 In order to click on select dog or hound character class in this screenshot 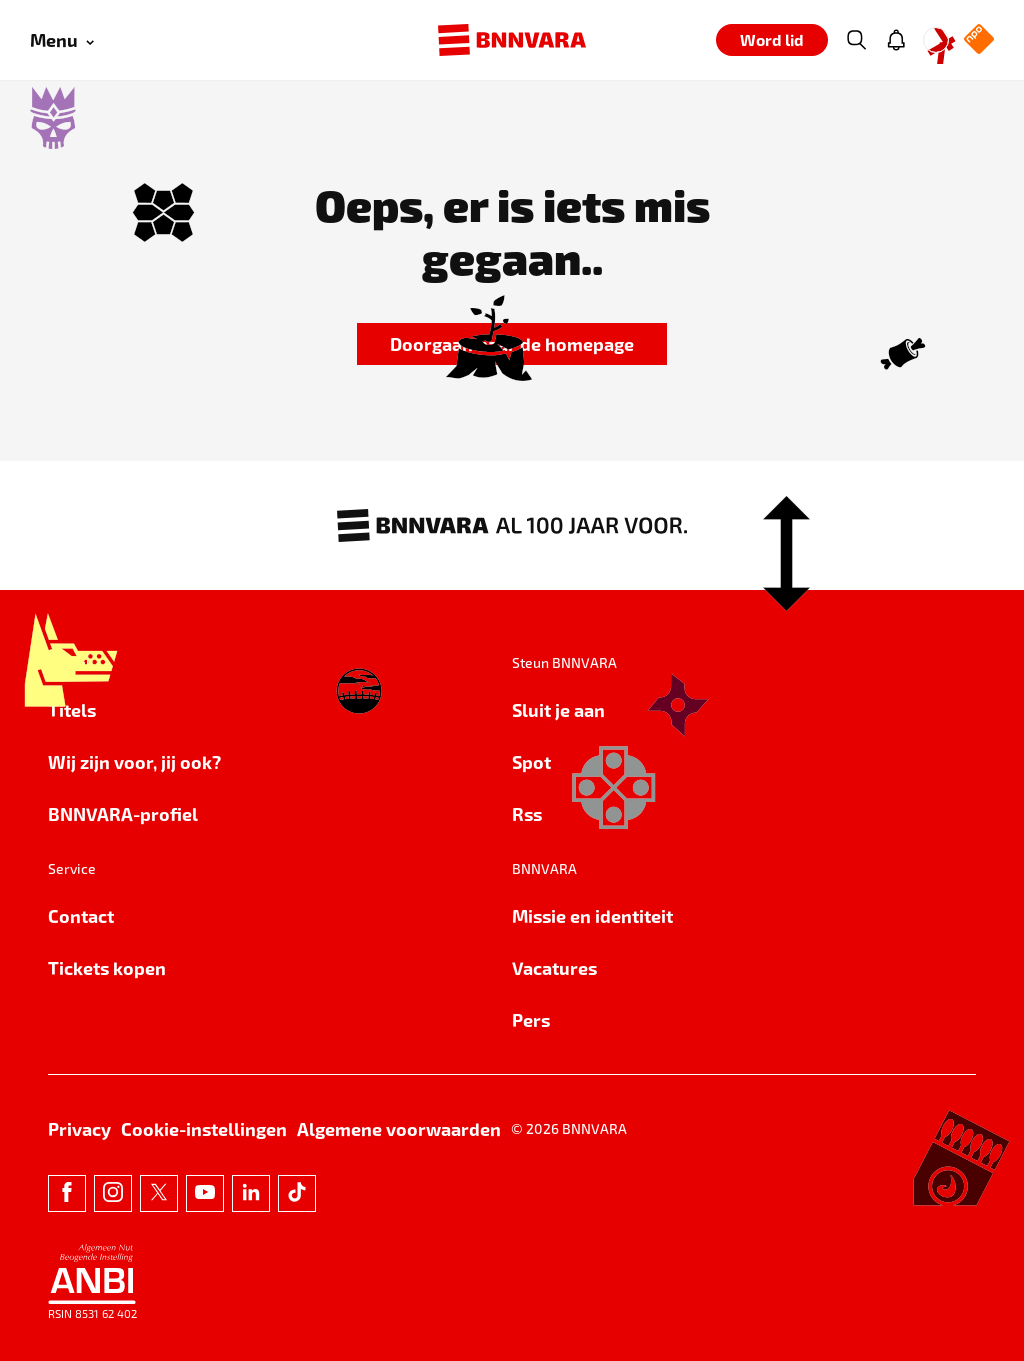, I will do `click(71, 660)`.